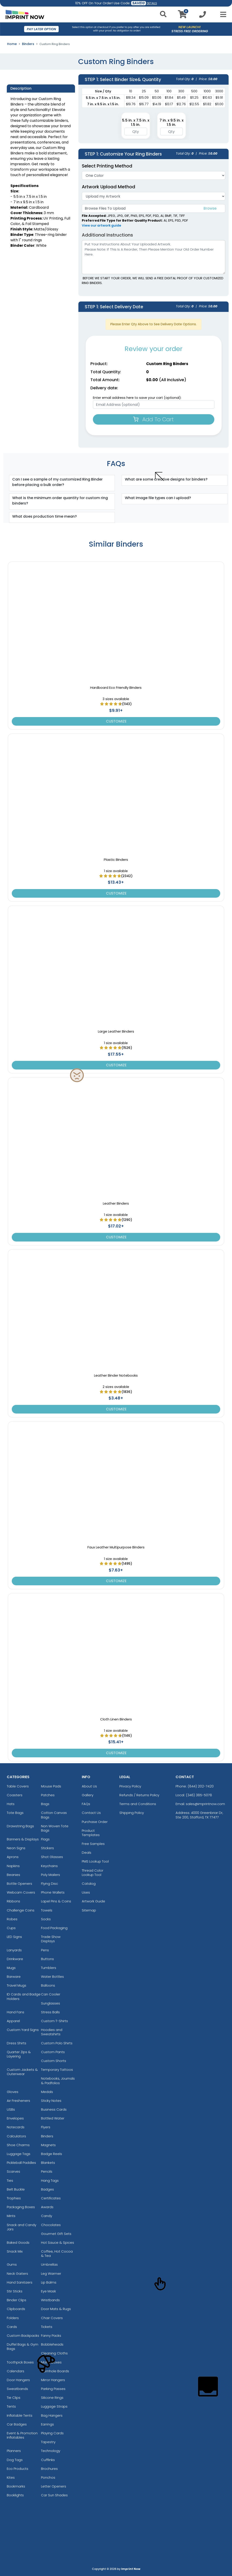 This screenshot has width=232, height=2576. Describe the element at coordinates (77, 1075) in the screenshot. I see `react with anger to a post or message` at that location.